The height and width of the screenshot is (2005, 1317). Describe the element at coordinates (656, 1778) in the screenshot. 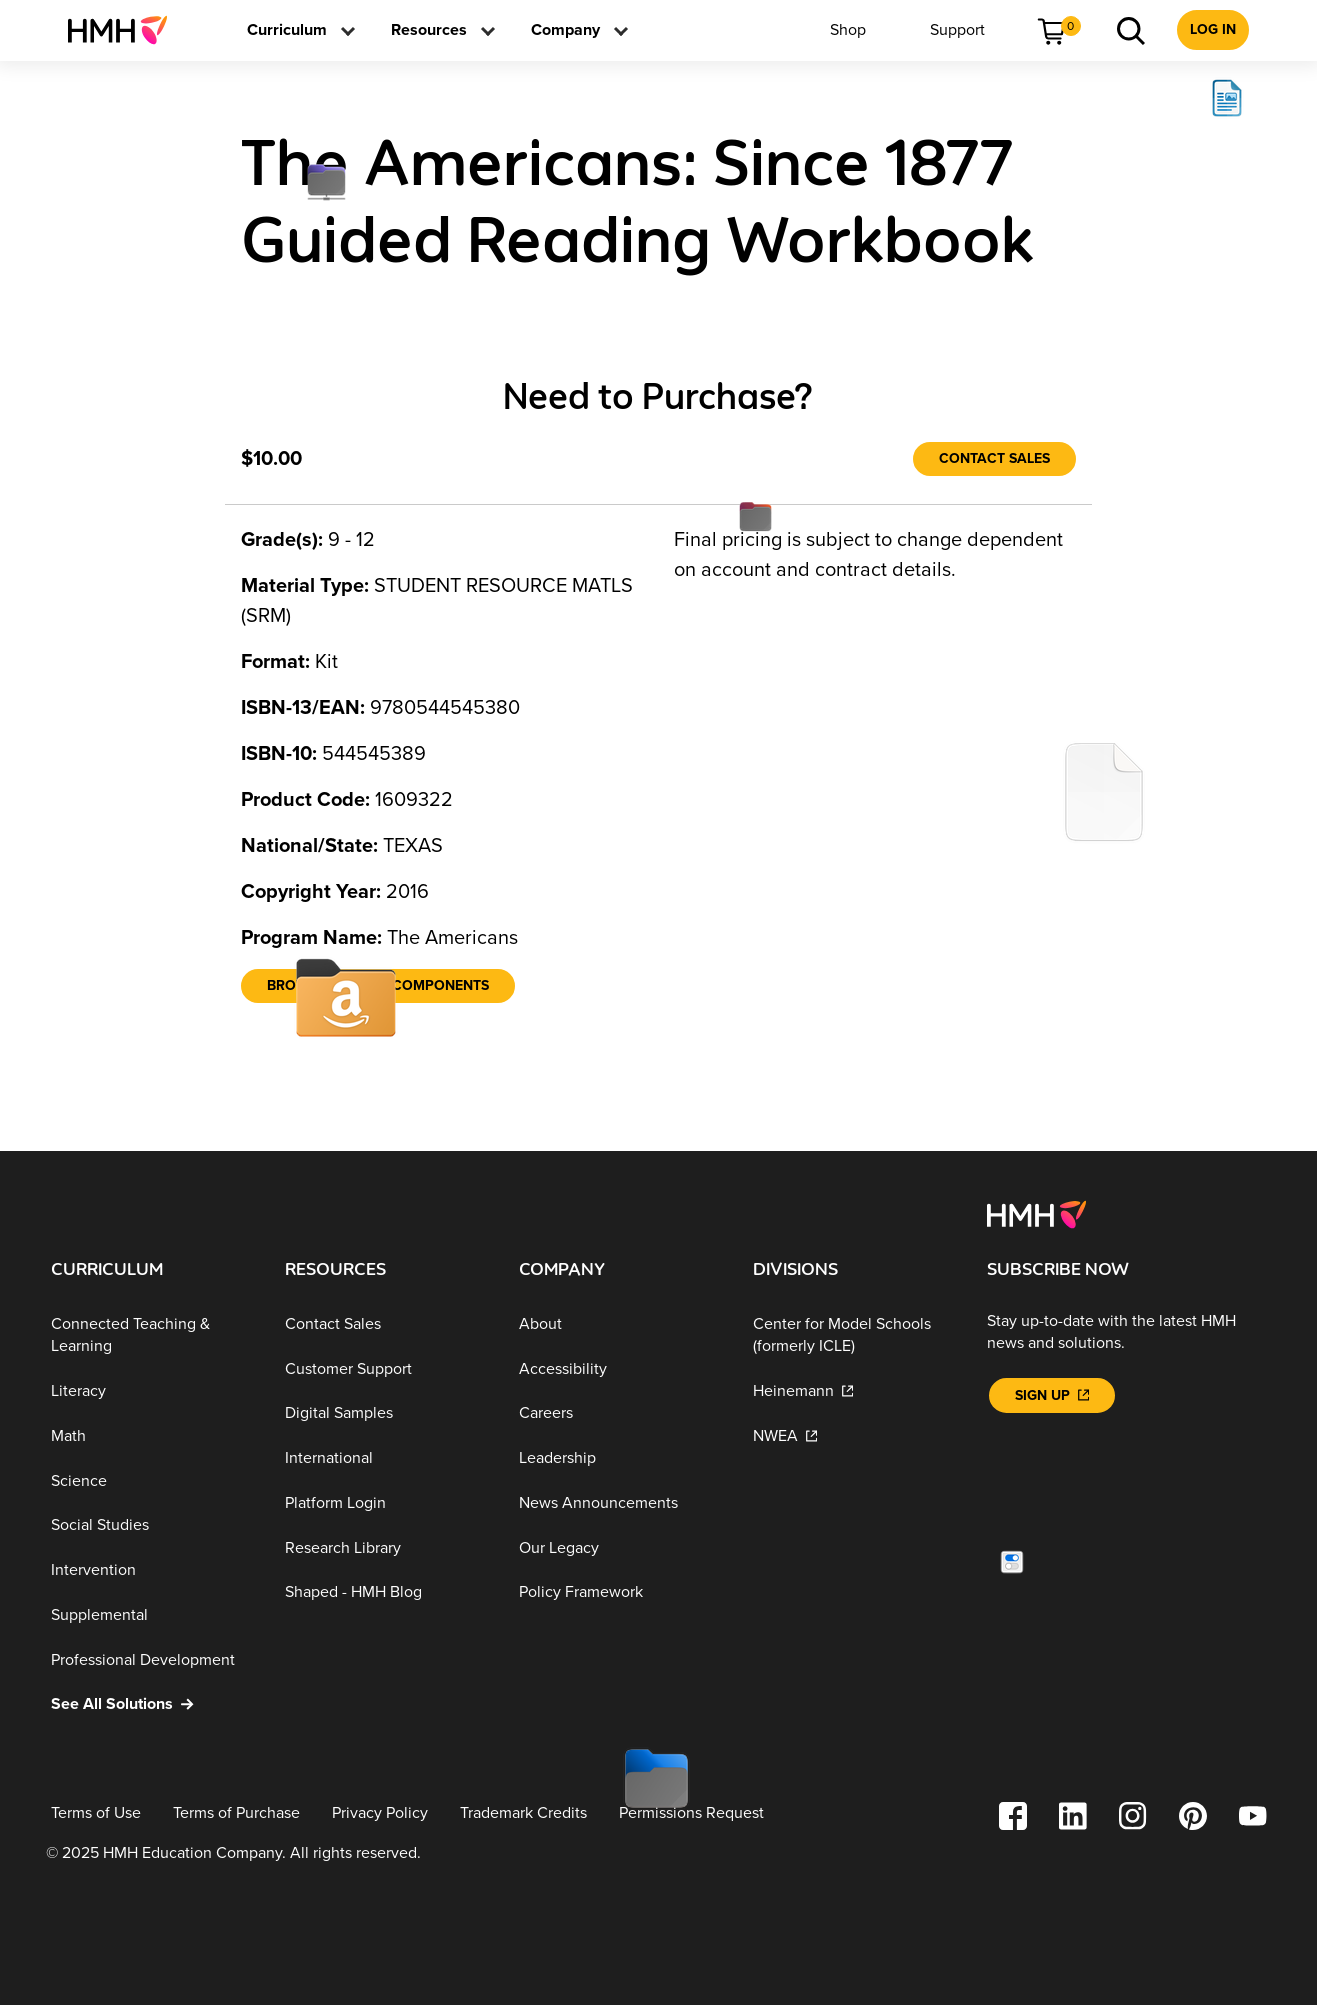

I see `drop files here to move them into this folder` at that location.